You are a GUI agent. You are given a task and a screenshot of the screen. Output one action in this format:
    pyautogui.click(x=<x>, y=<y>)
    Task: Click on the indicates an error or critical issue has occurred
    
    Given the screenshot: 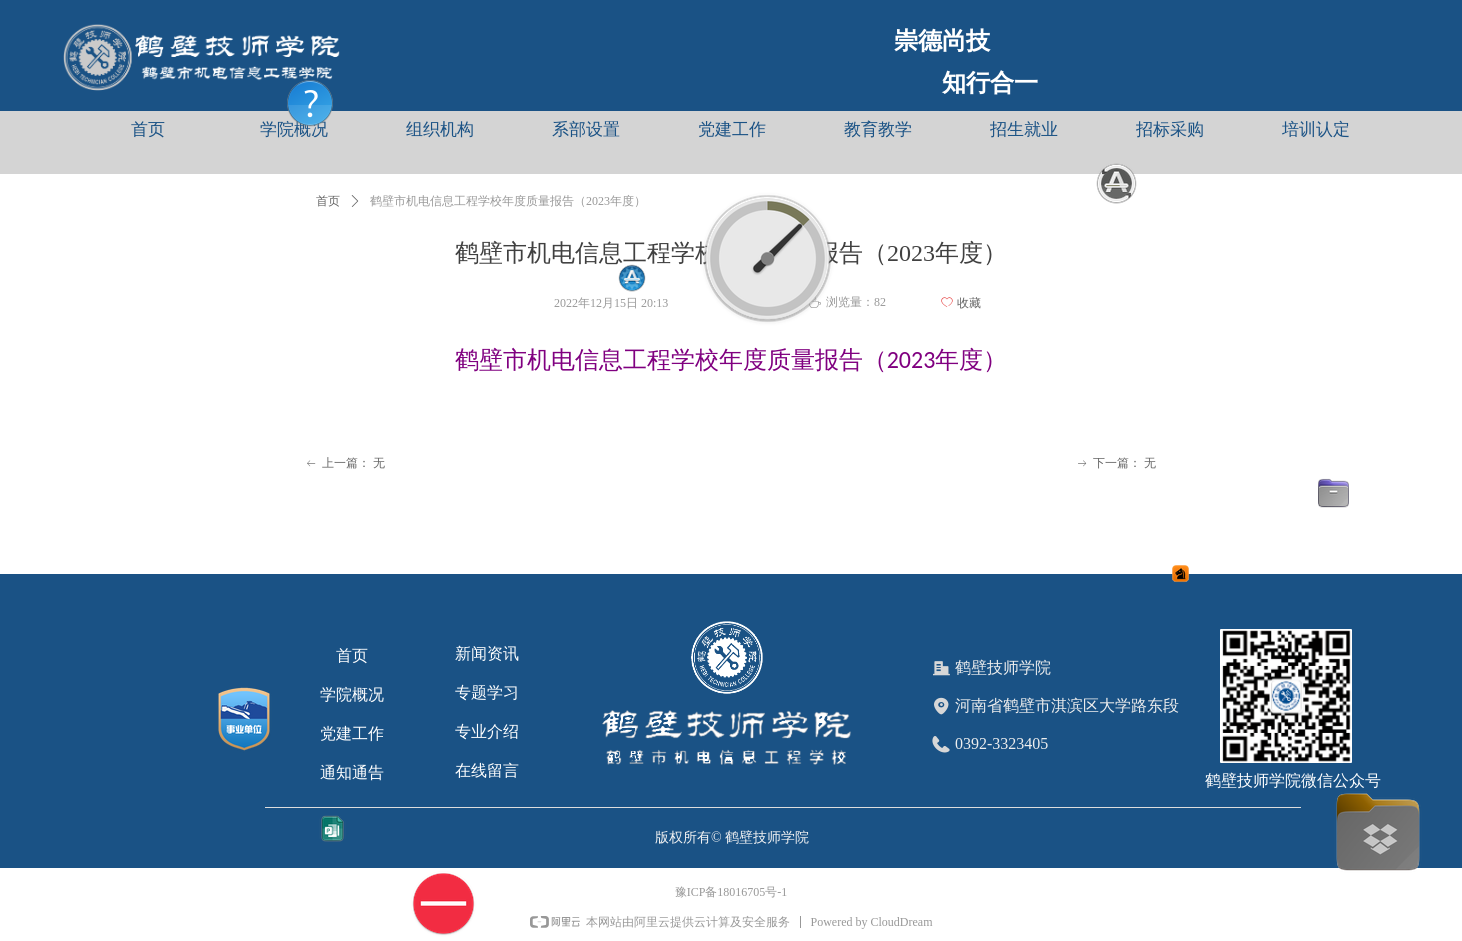 What is the action you would take?
    pyautogui.click(x=443, y=903)
    